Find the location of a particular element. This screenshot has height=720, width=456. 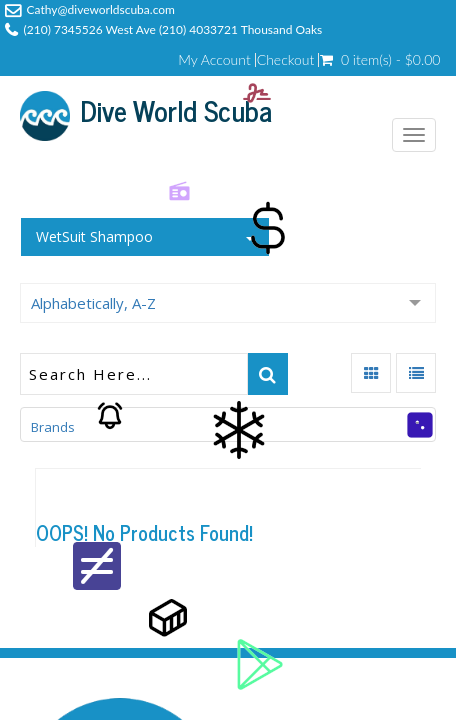

indicates cold or winter weather conditions is located at coordinates (239, 430).